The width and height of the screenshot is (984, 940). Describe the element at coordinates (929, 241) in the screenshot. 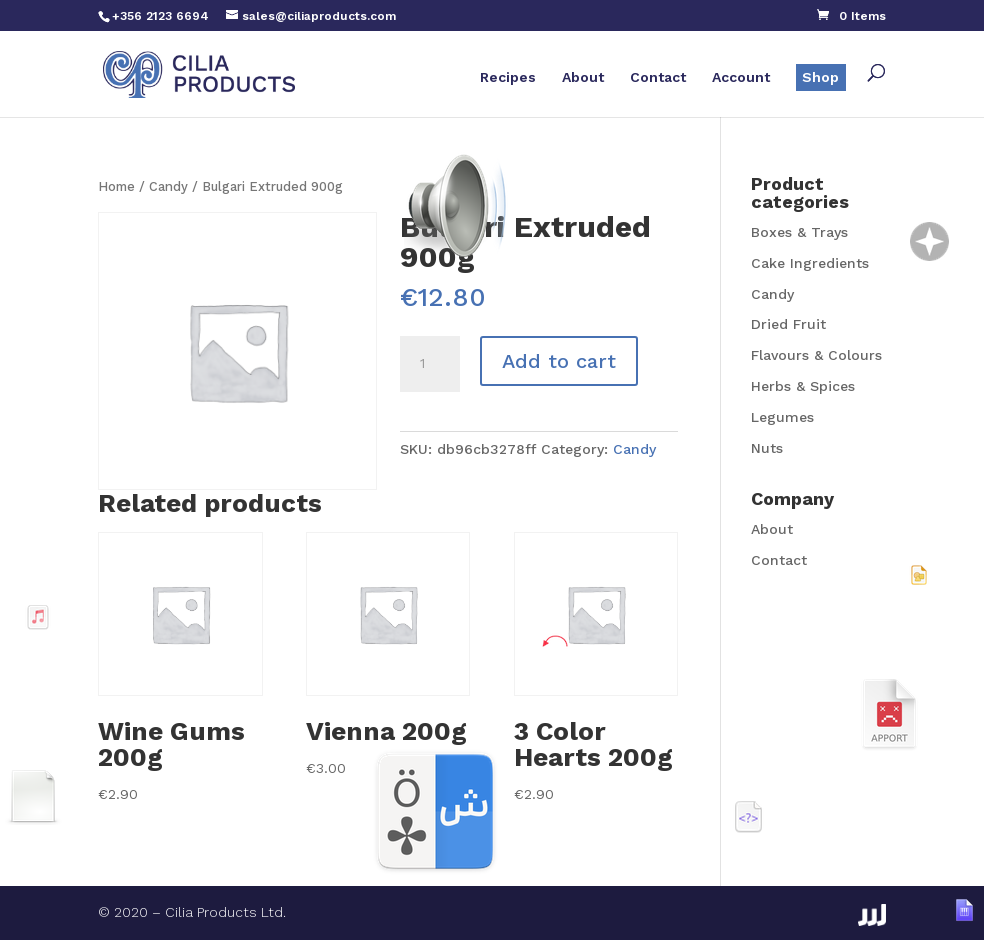

I see `remove trust from a bluetooth device` at that location.